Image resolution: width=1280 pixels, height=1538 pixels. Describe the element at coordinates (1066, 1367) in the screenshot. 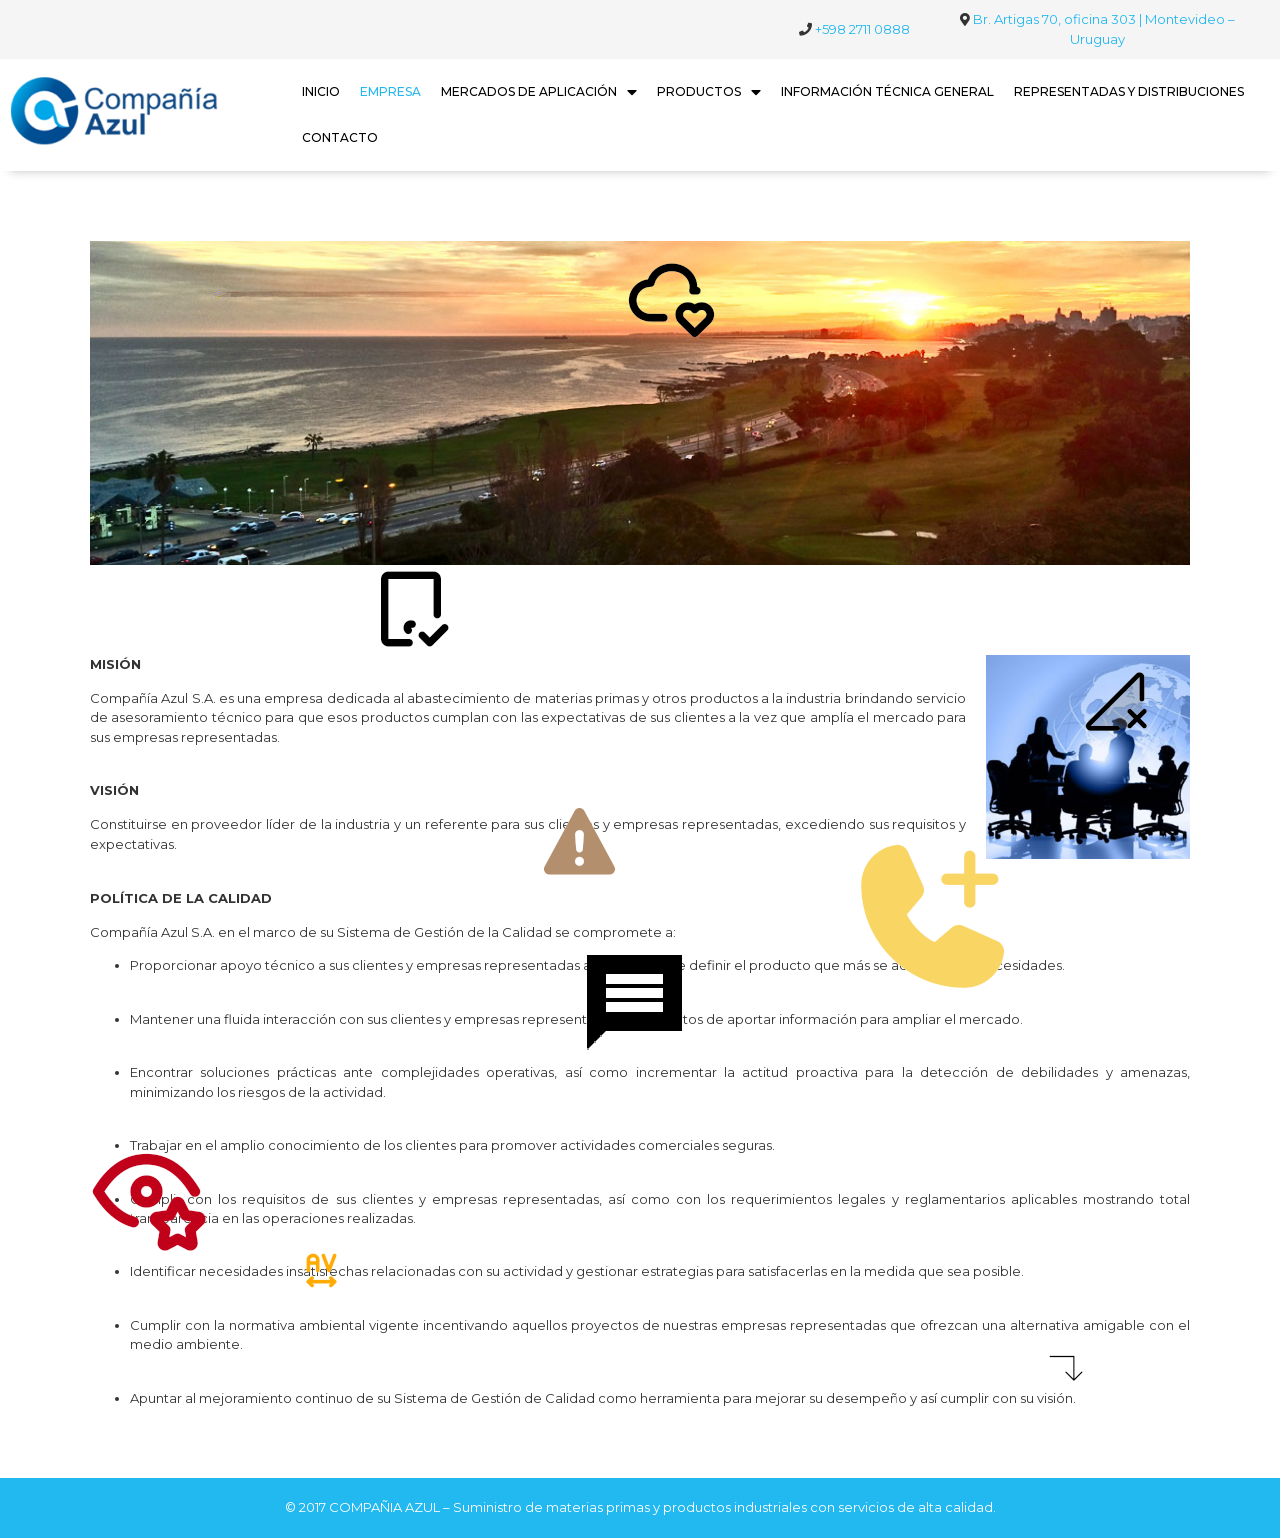

I see `move content right then down` at that location.